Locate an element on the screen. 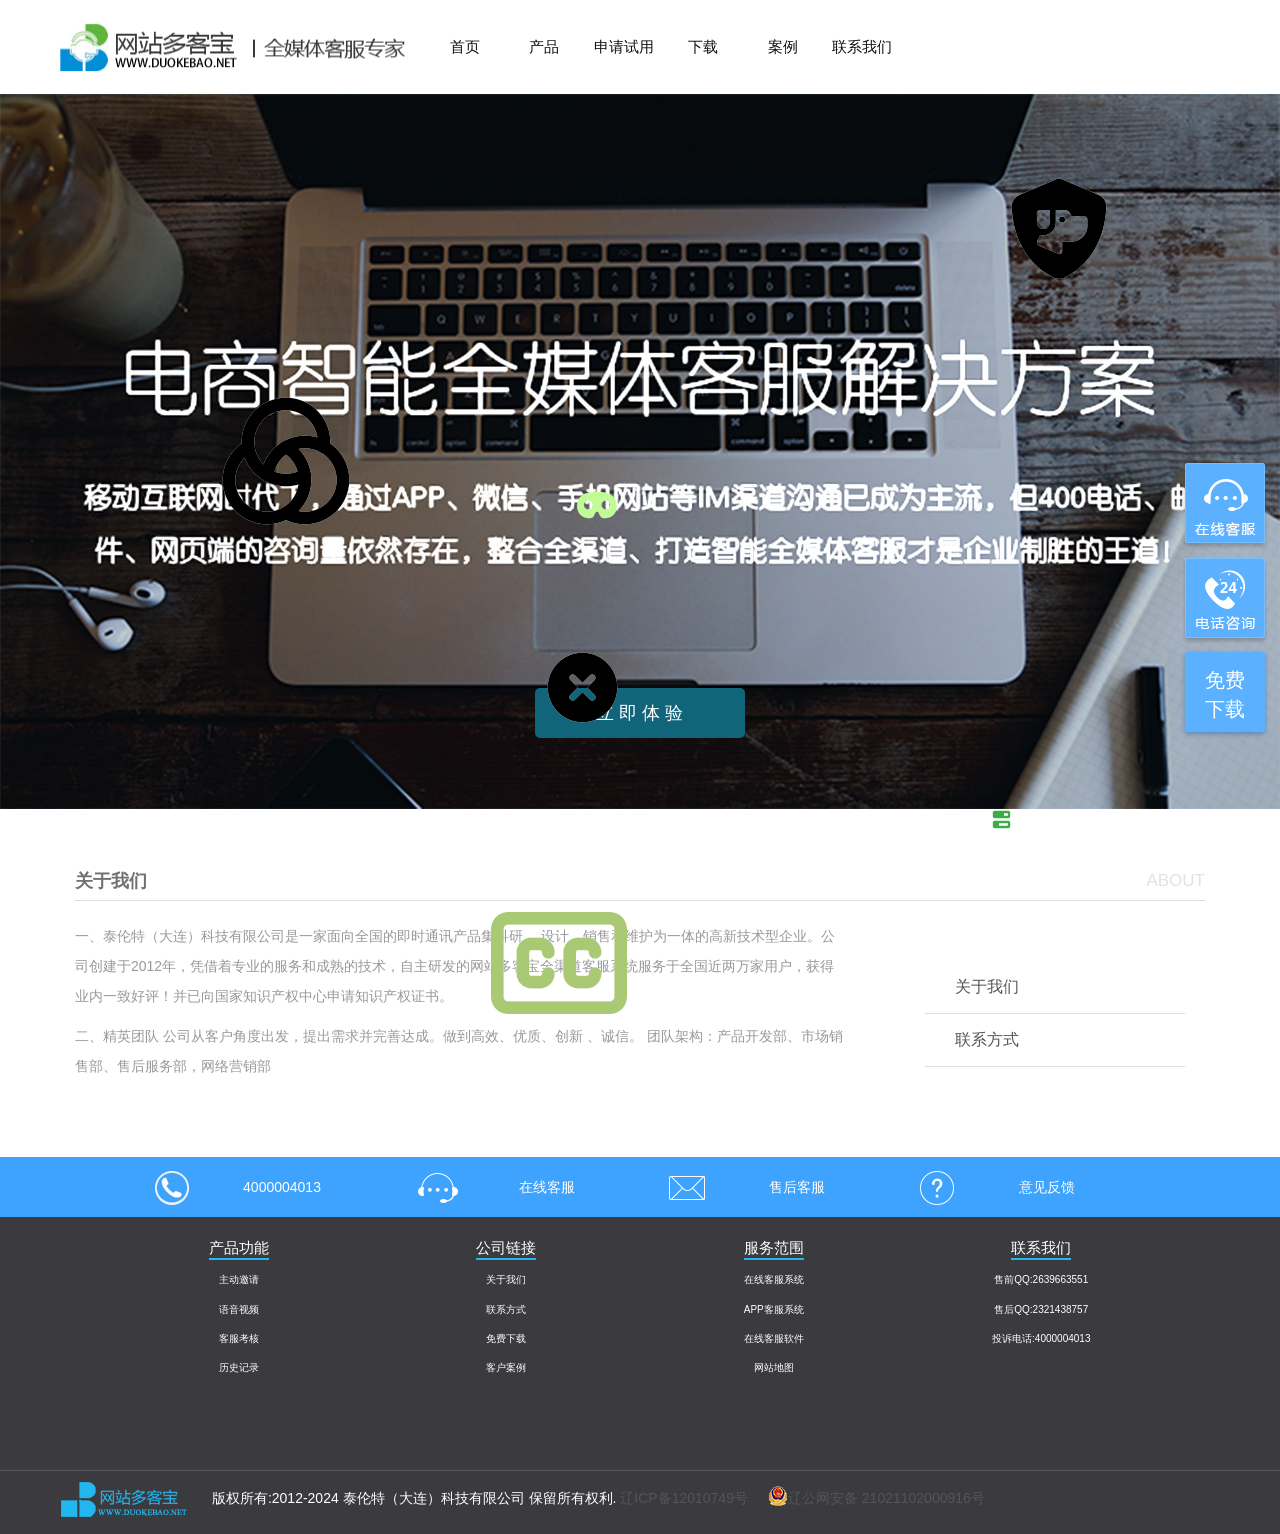 This screenshot has height=1534, width=1280. enable incognito or private browsing mode is located at coordinates (597, 505).